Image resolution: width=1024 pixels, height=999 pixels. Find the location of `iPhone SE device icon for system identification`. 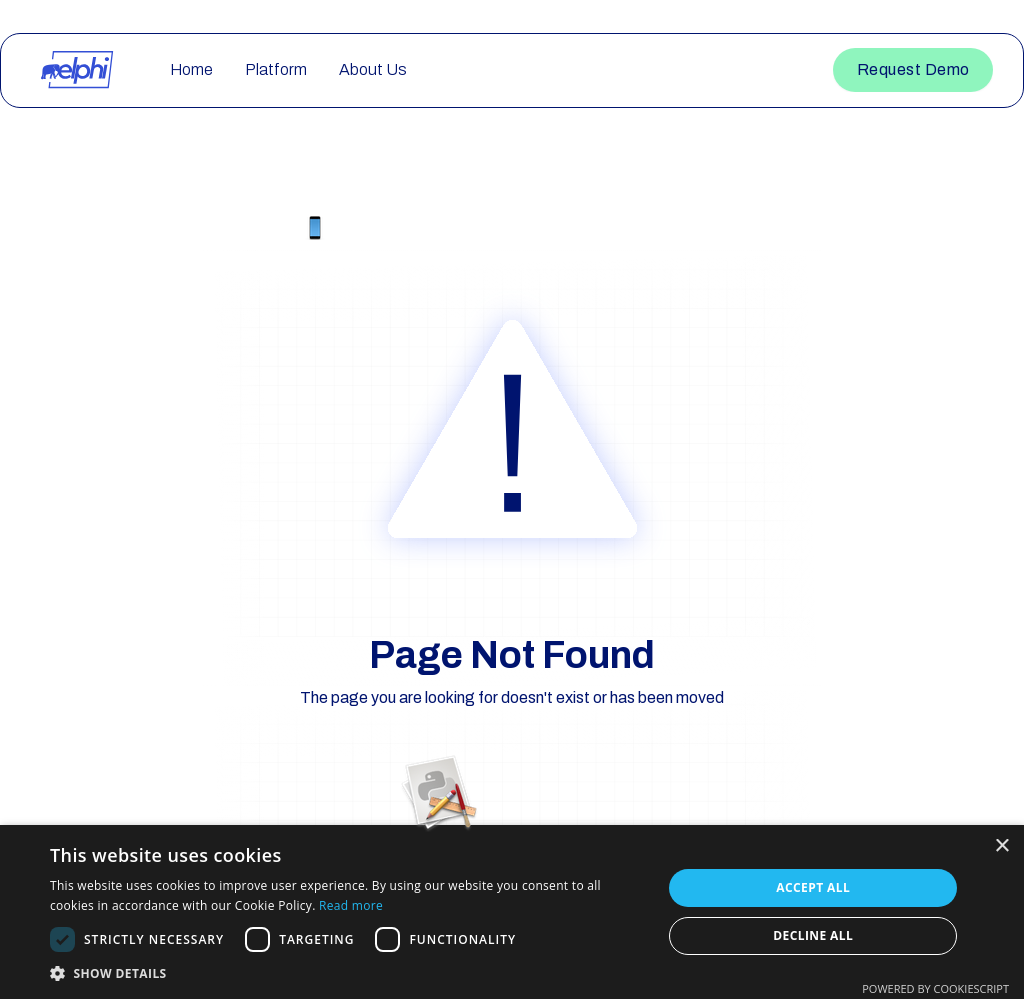

iPhone SE device icon for system identification is located at coordinates (315, 228).